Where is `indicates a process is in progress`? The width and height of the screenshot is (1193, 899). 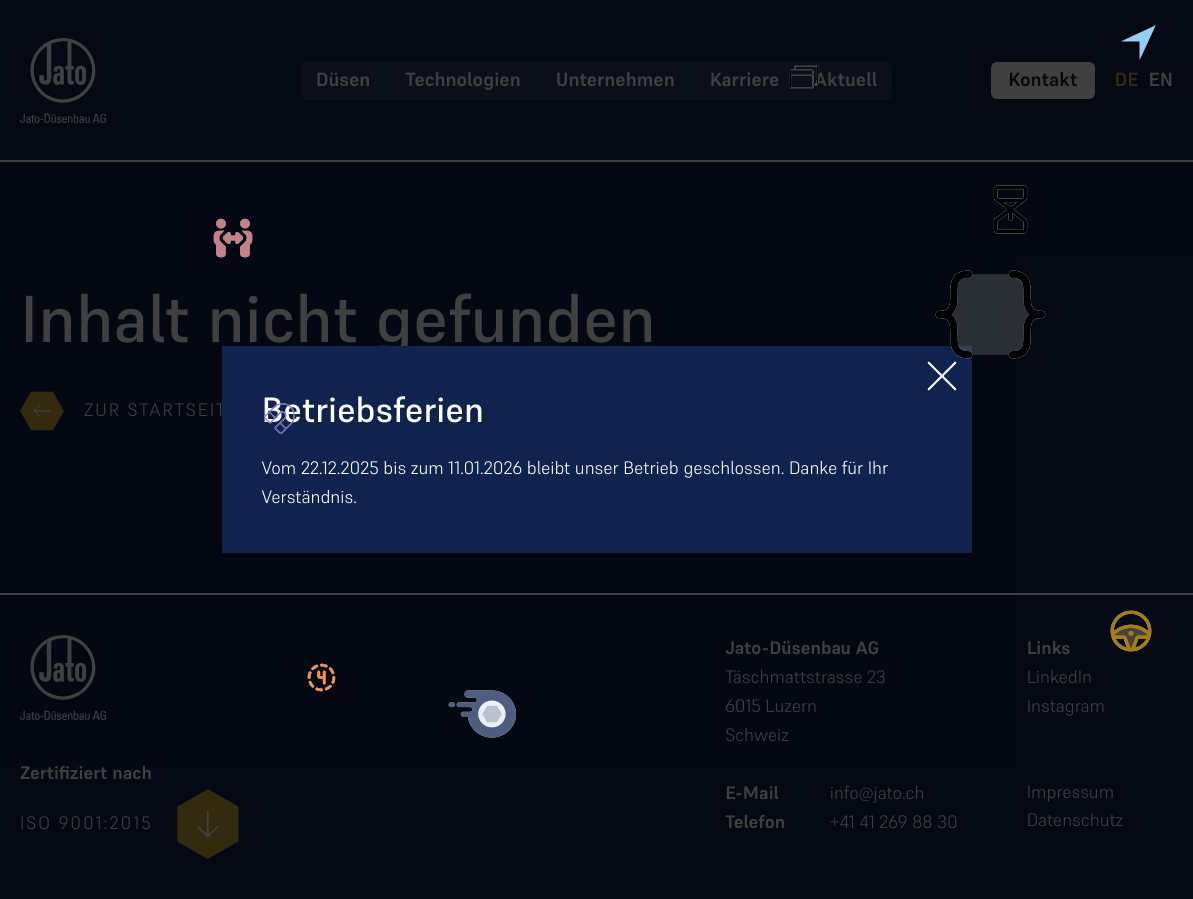
indicates a process is in progress is located at coordinates (1010, 209).